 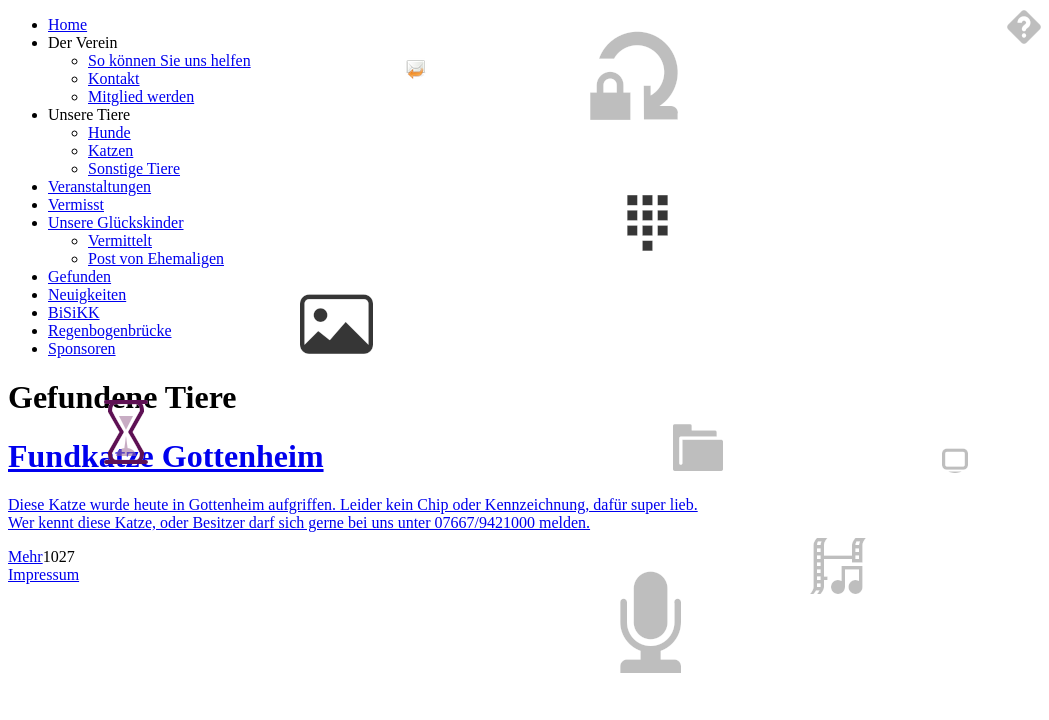 I want to click on indicates a help or information dialog, so click(x=1024, y=27).